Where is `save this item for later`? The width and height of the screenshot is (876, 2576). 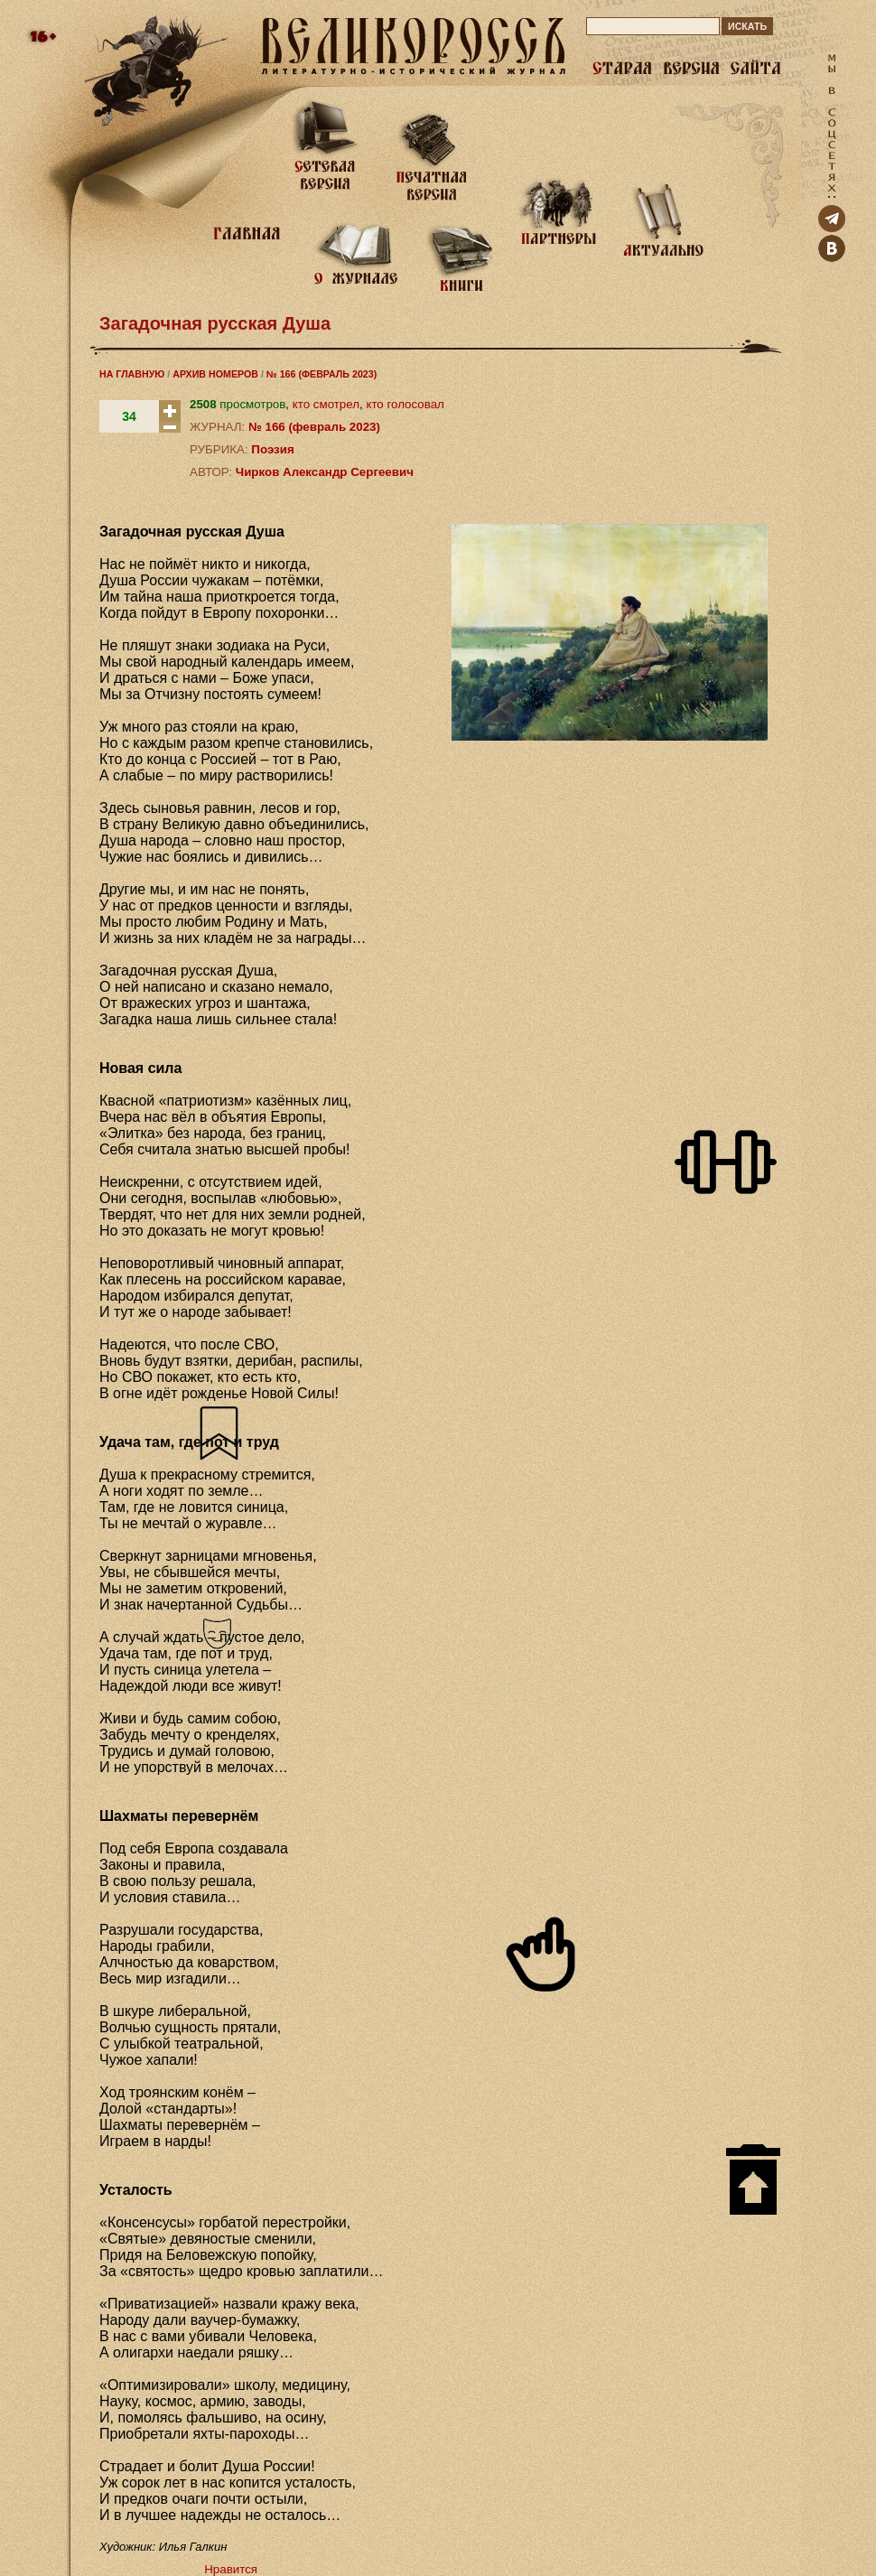 save this item for later is located at coordinates (219, 1432).